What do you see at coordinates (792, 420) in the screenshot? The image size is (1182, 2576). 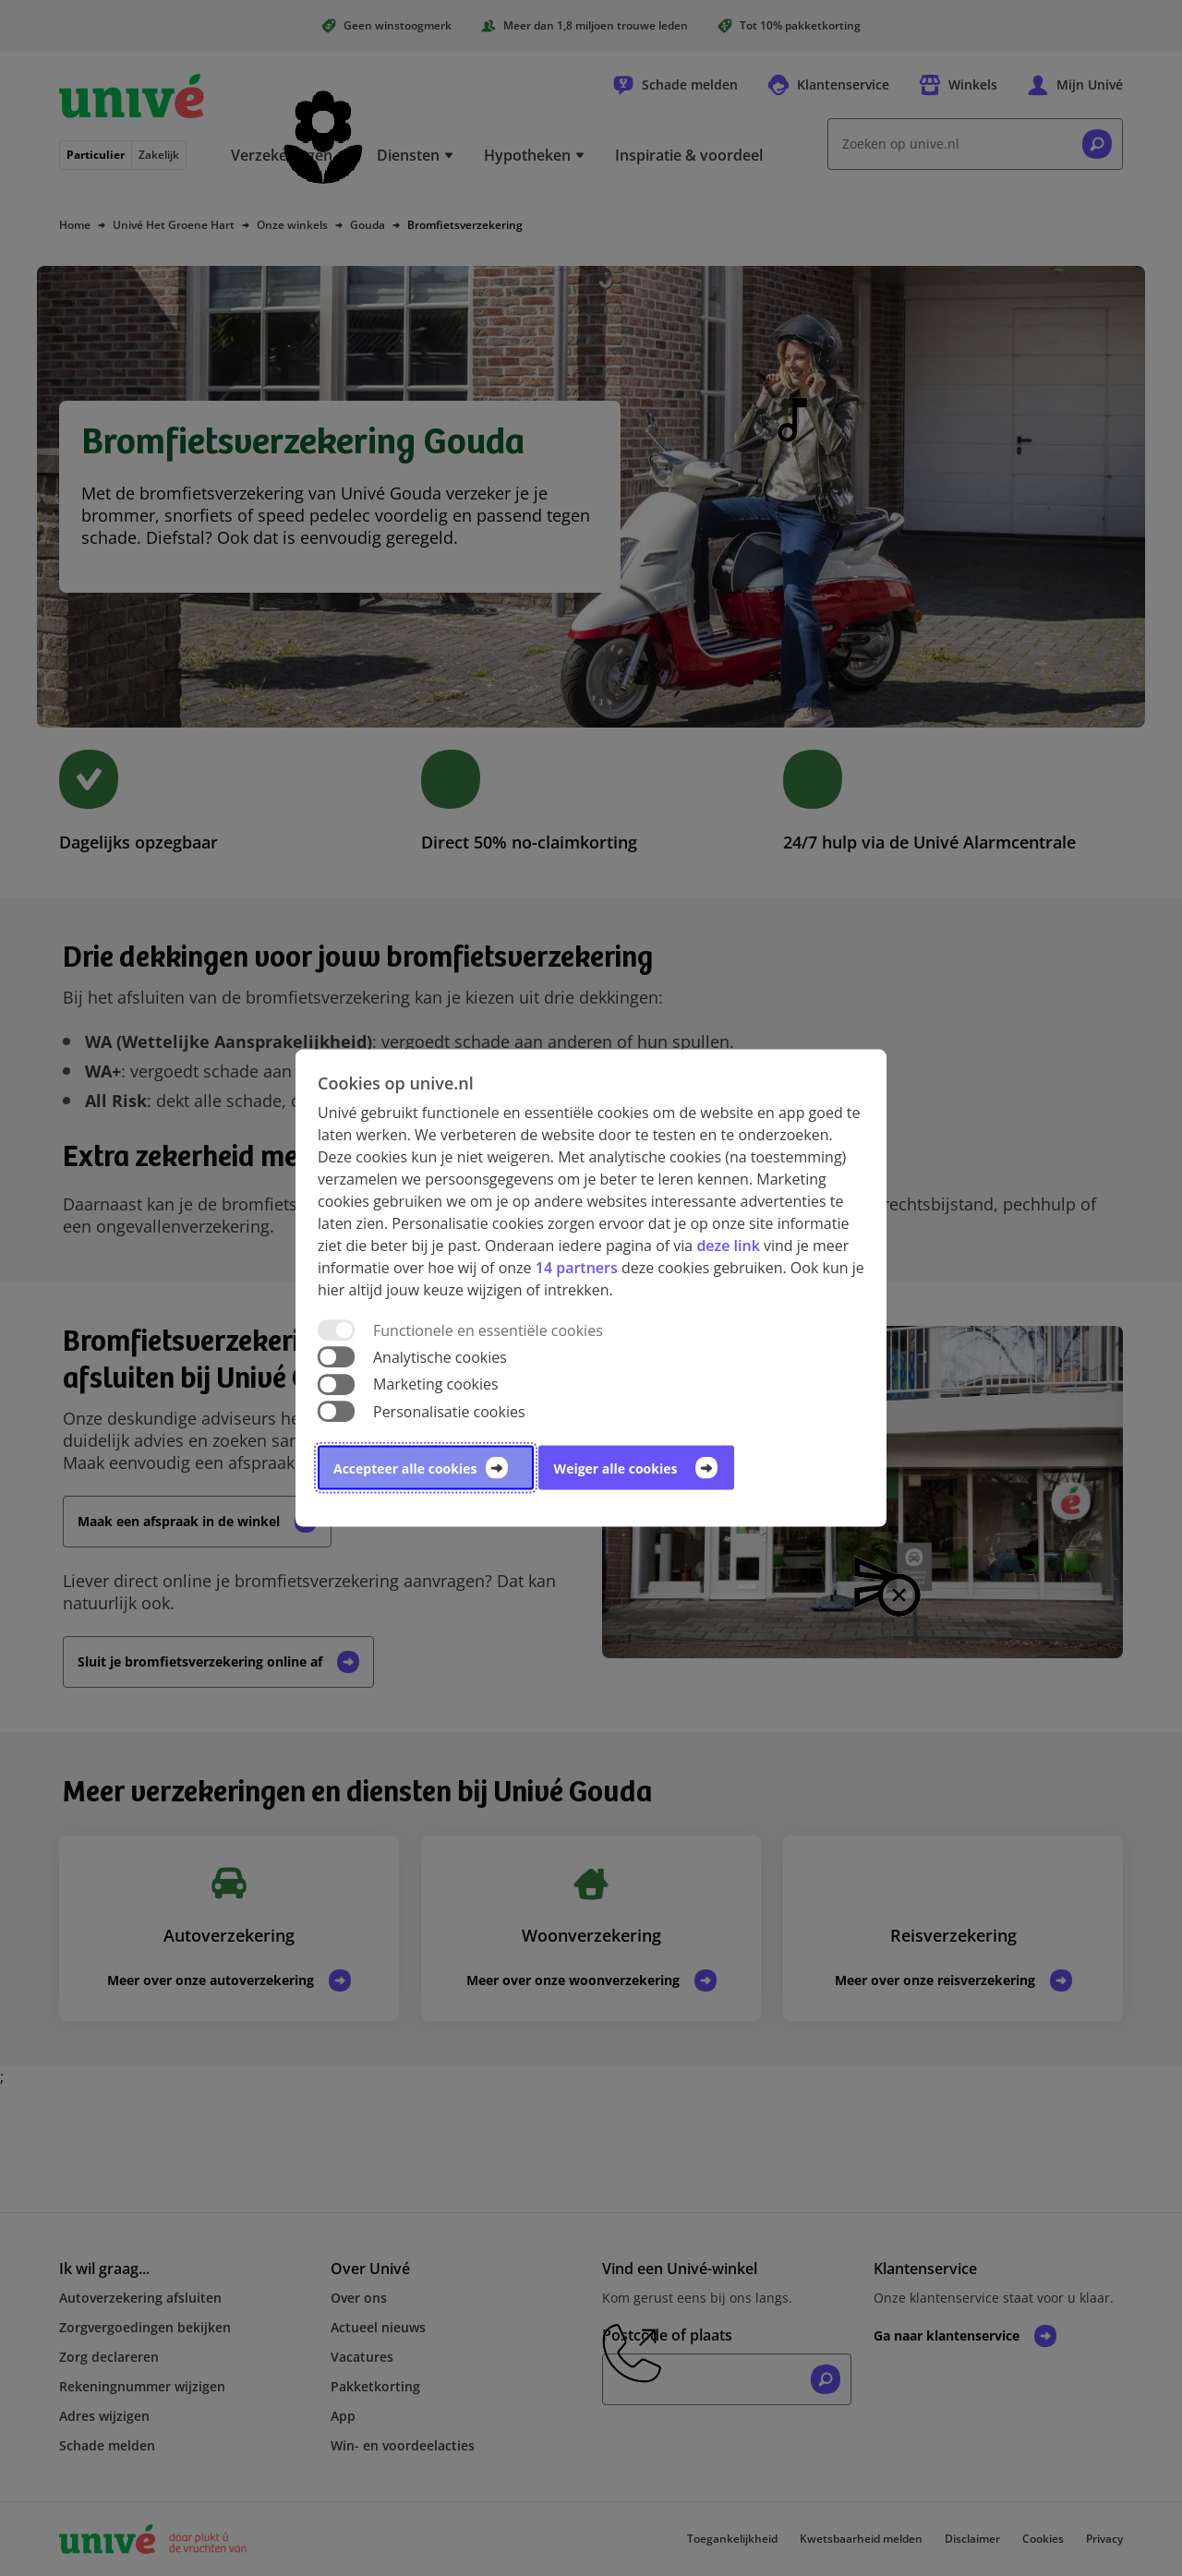 I see `play or access audio content` at bounding box center [792, 420].